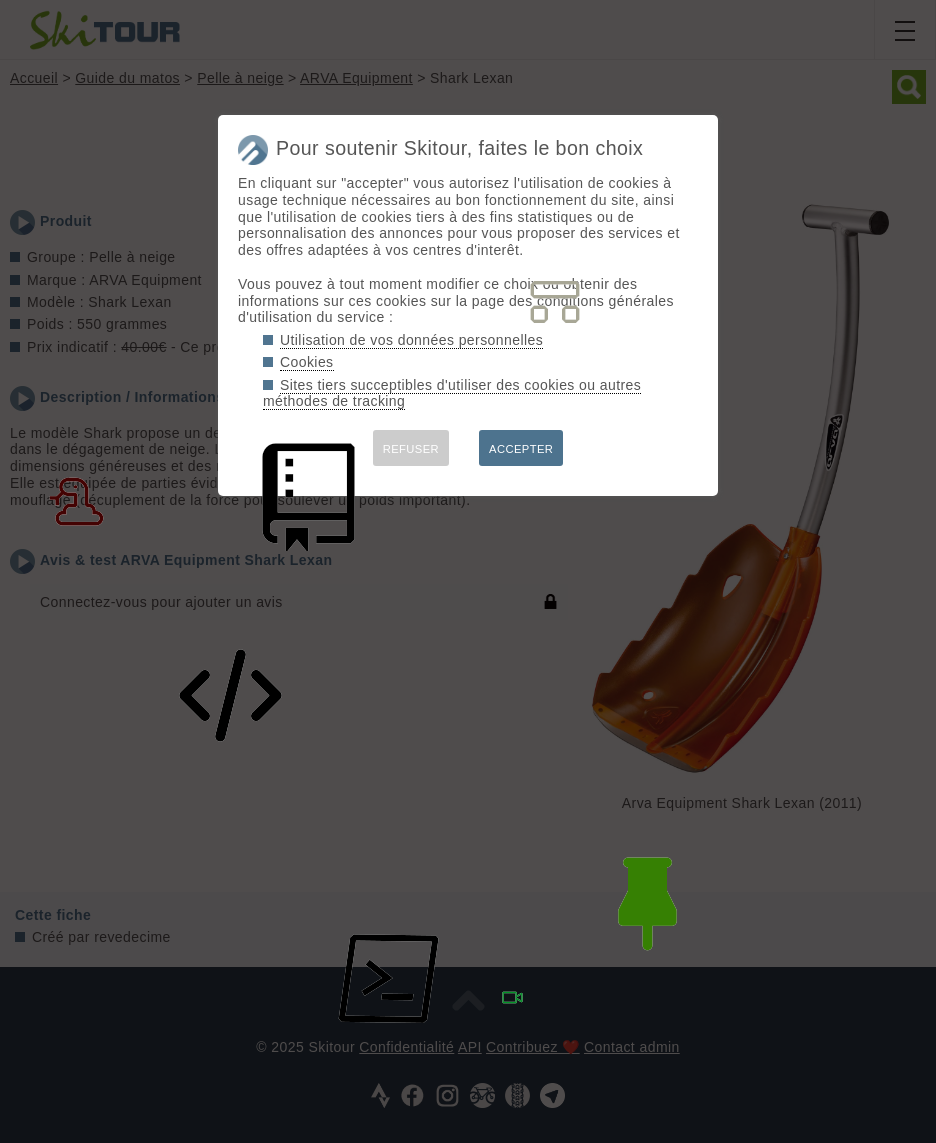 The image size is (936, 1143). I want to click on start video recording, so click(512, 997).